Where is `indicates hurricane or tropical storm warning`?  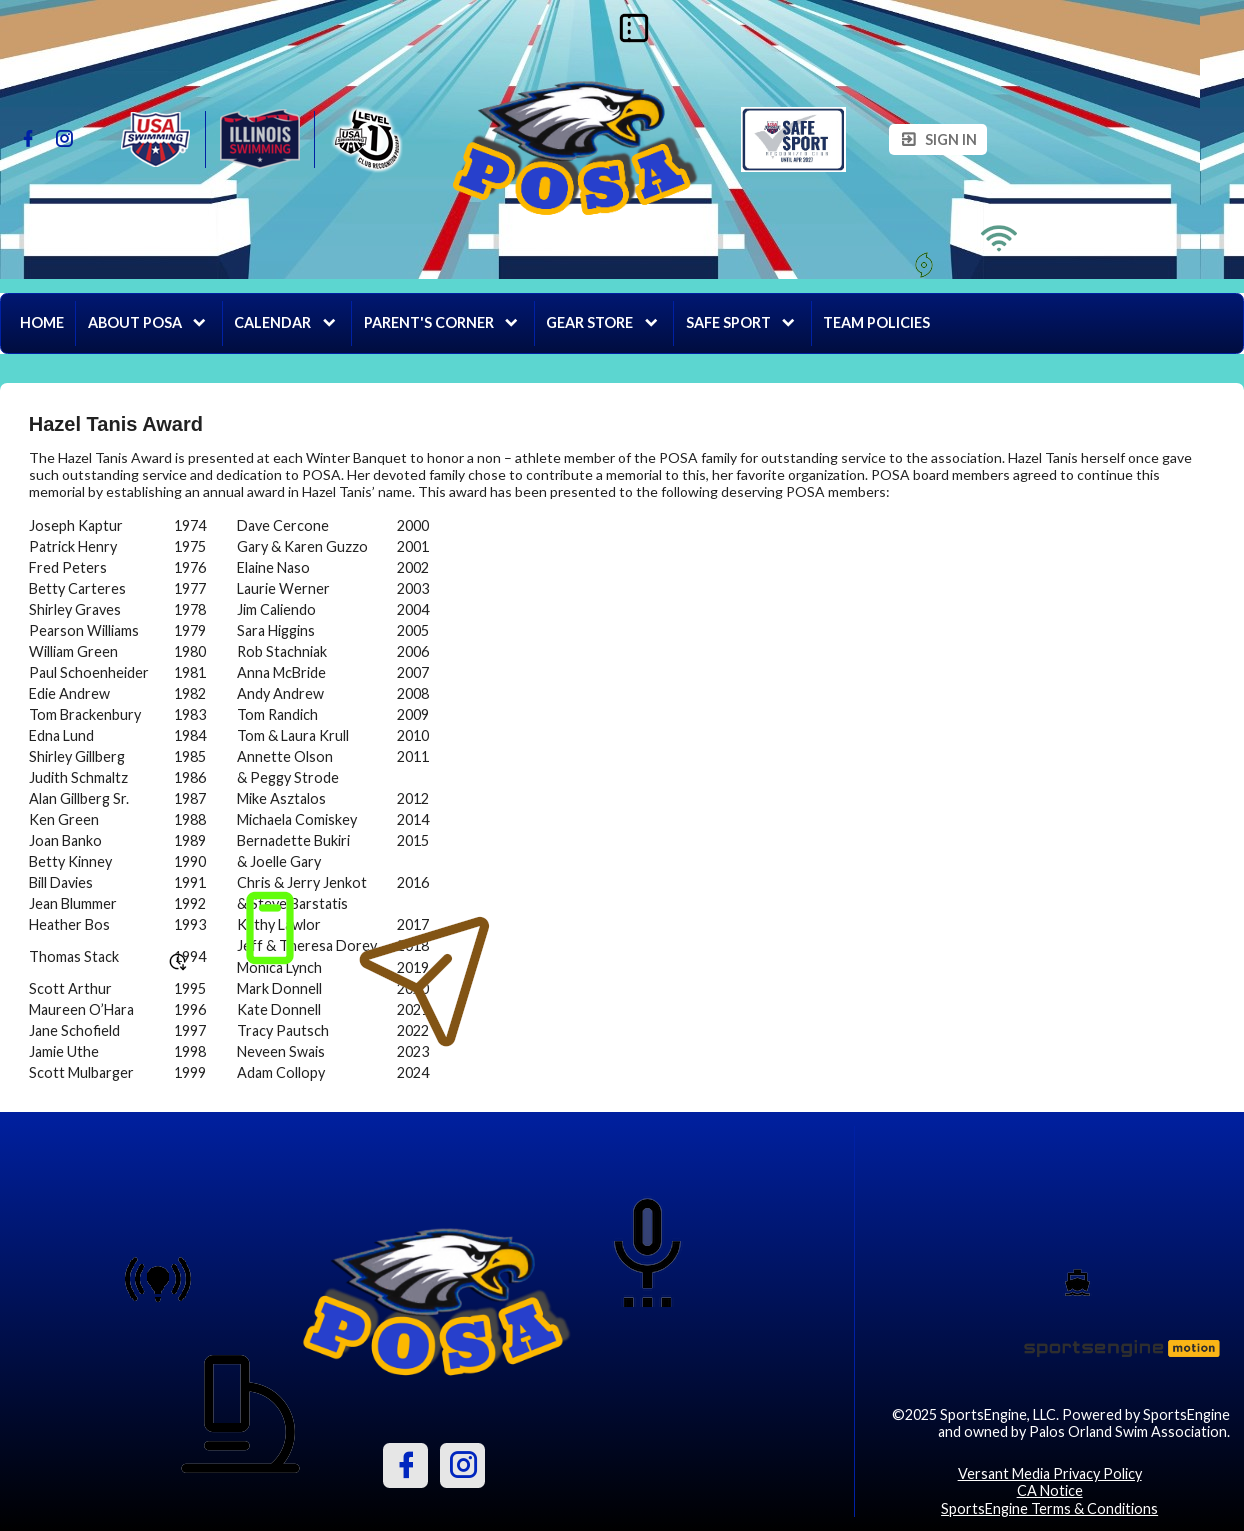 indicates hurricane or tropical storm warning is located at coordinates (924, 265).